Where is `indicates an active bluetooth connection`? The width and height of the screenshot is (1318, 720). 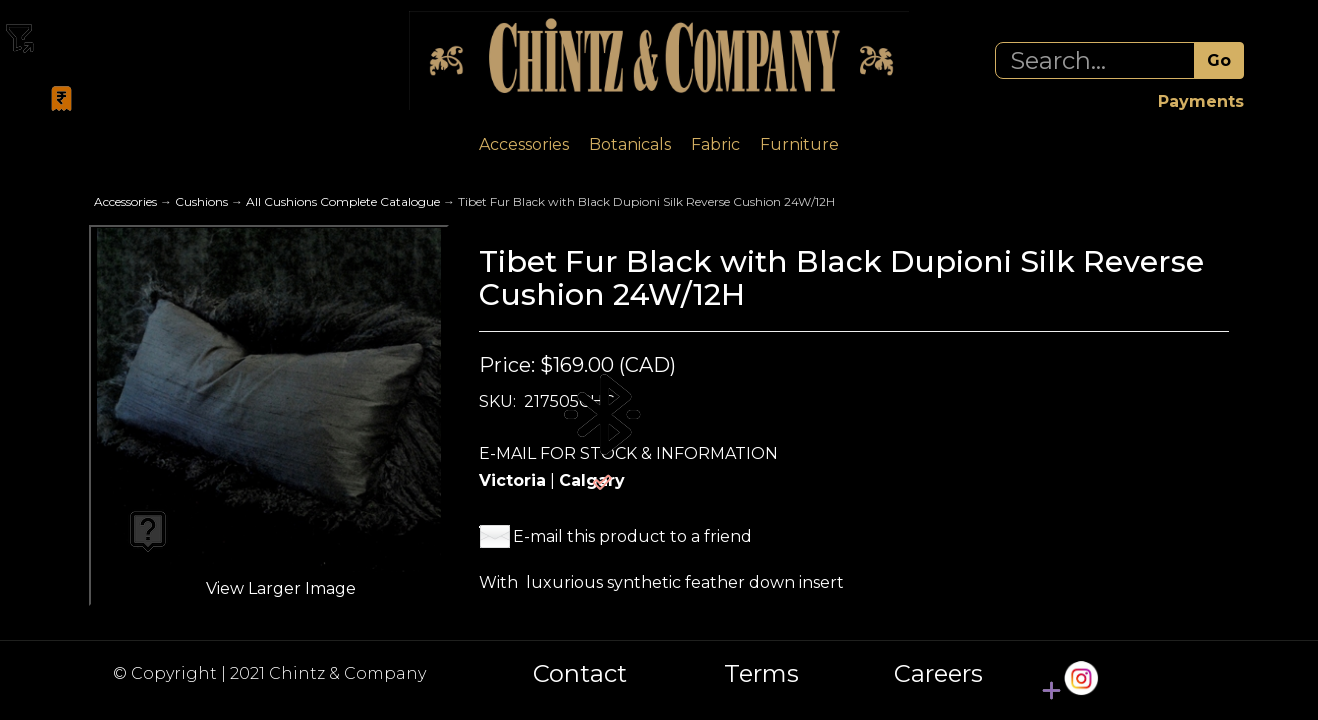 indicates an active bluetooth connection is located at coordinates (604, 414).